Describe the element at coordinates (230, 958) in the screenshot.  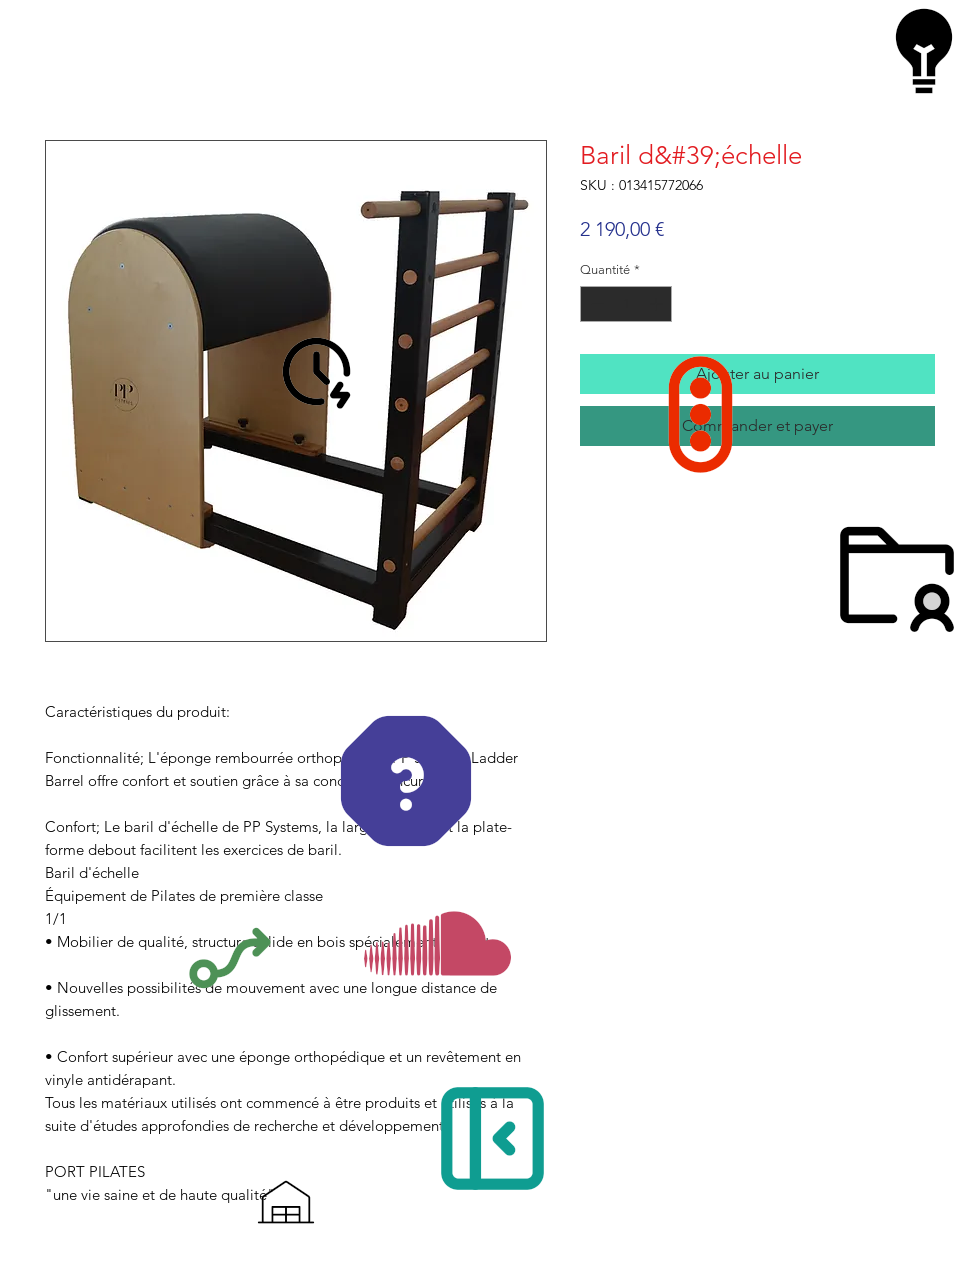
I see `navigate to the next step in a workflow` at that location.